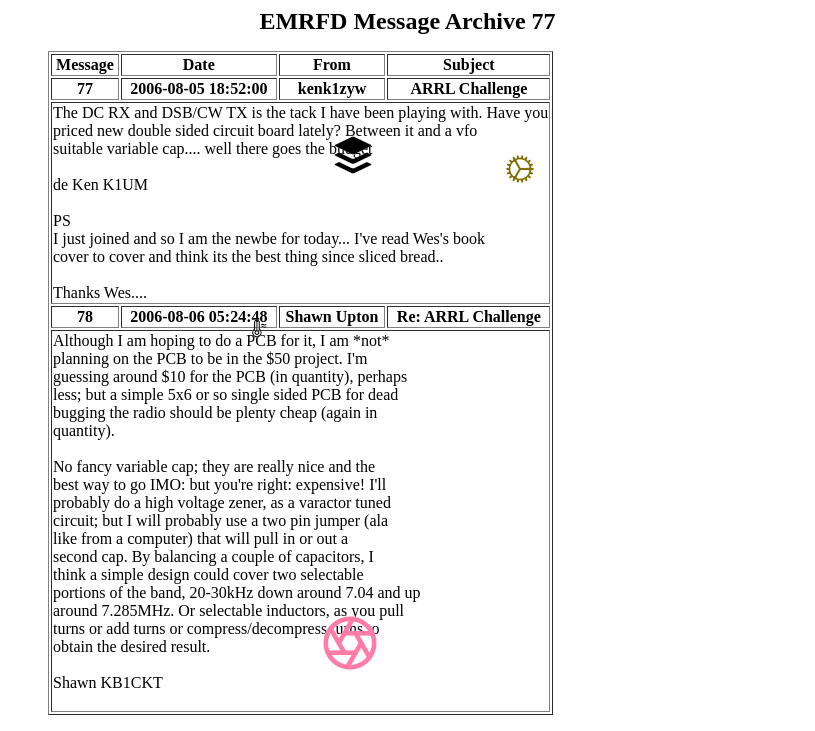 The image size is (815, 731). What do you see at coordinates (257, 328) in the screenshot?
I see `indicates high temperature or heat warning` at bounding box center [257, 328].